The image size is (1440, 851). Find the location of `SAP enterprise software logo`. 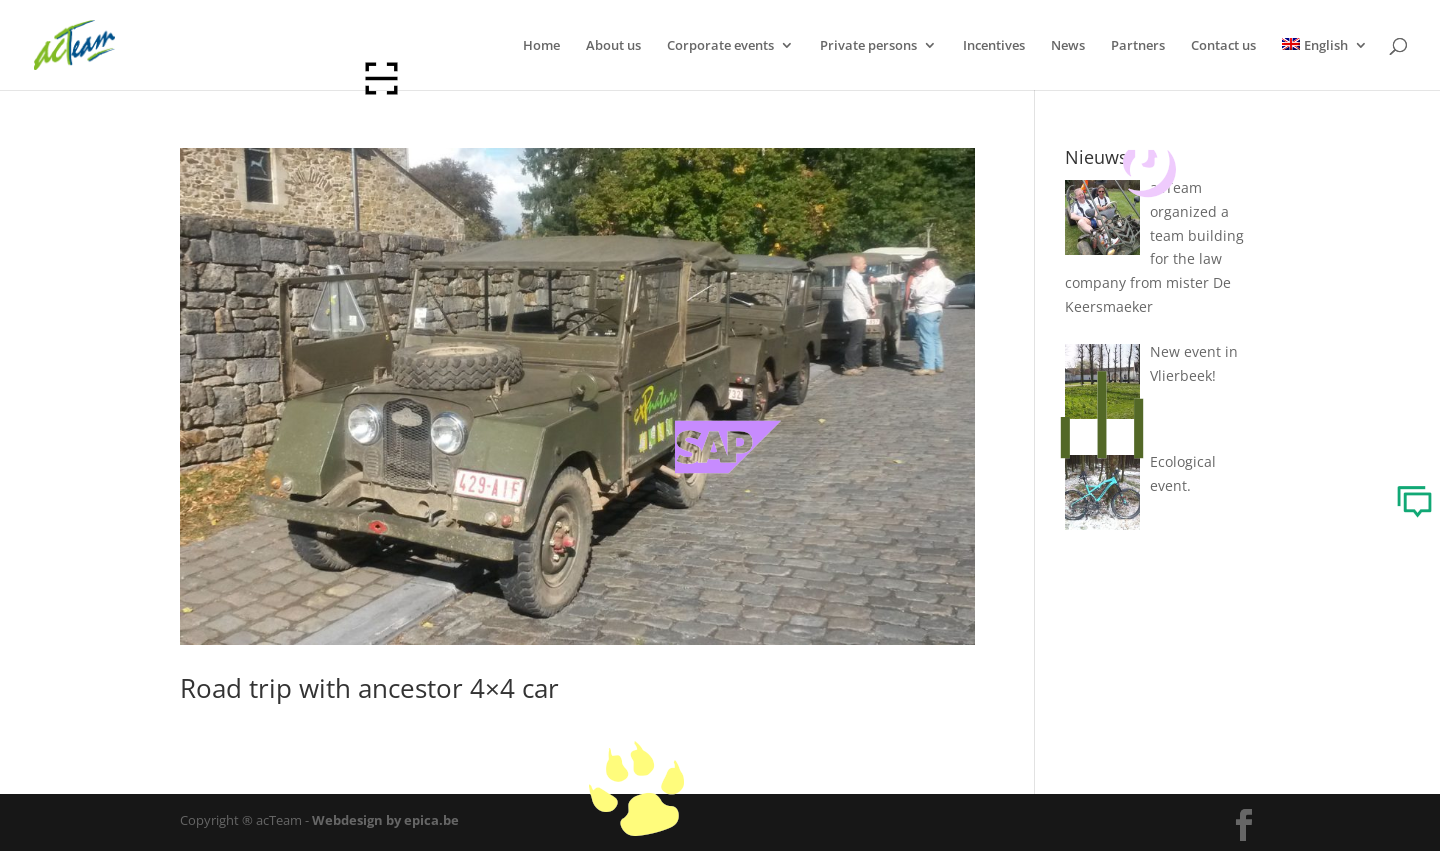

SAP enterprise software logo is located at coordinates (728, 447).